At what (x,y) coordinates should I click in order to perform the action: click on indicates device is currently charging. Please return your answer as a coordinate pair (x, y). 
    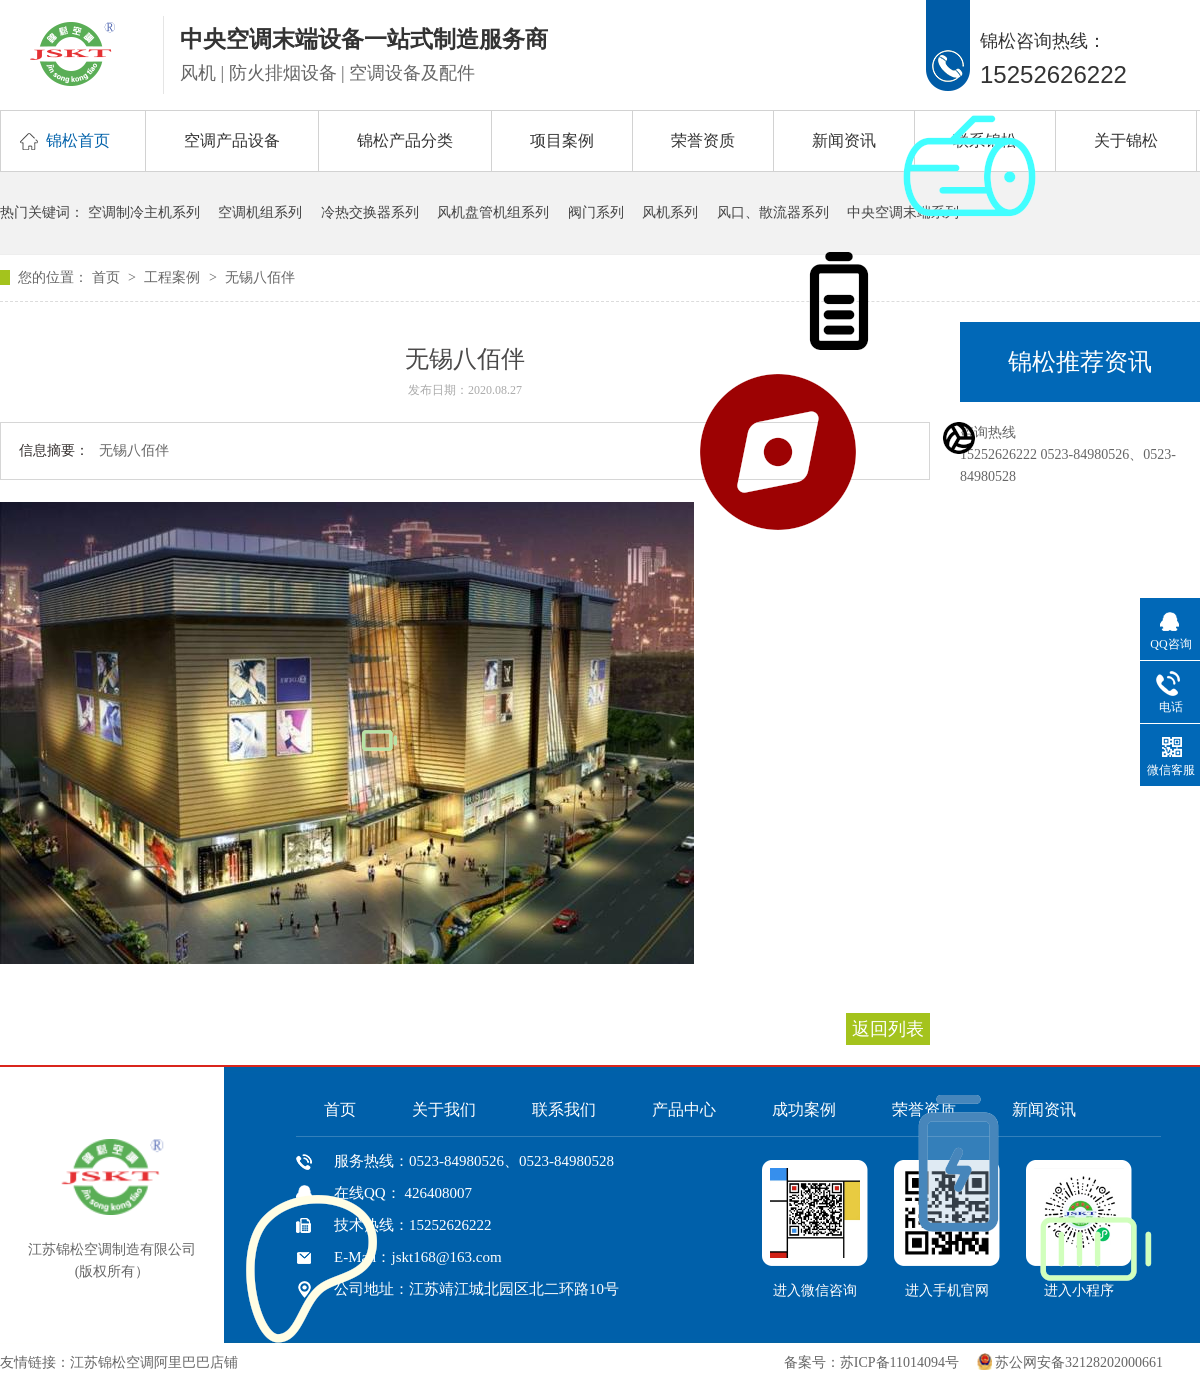
    Looking at the image, I should click on (958, 1165).